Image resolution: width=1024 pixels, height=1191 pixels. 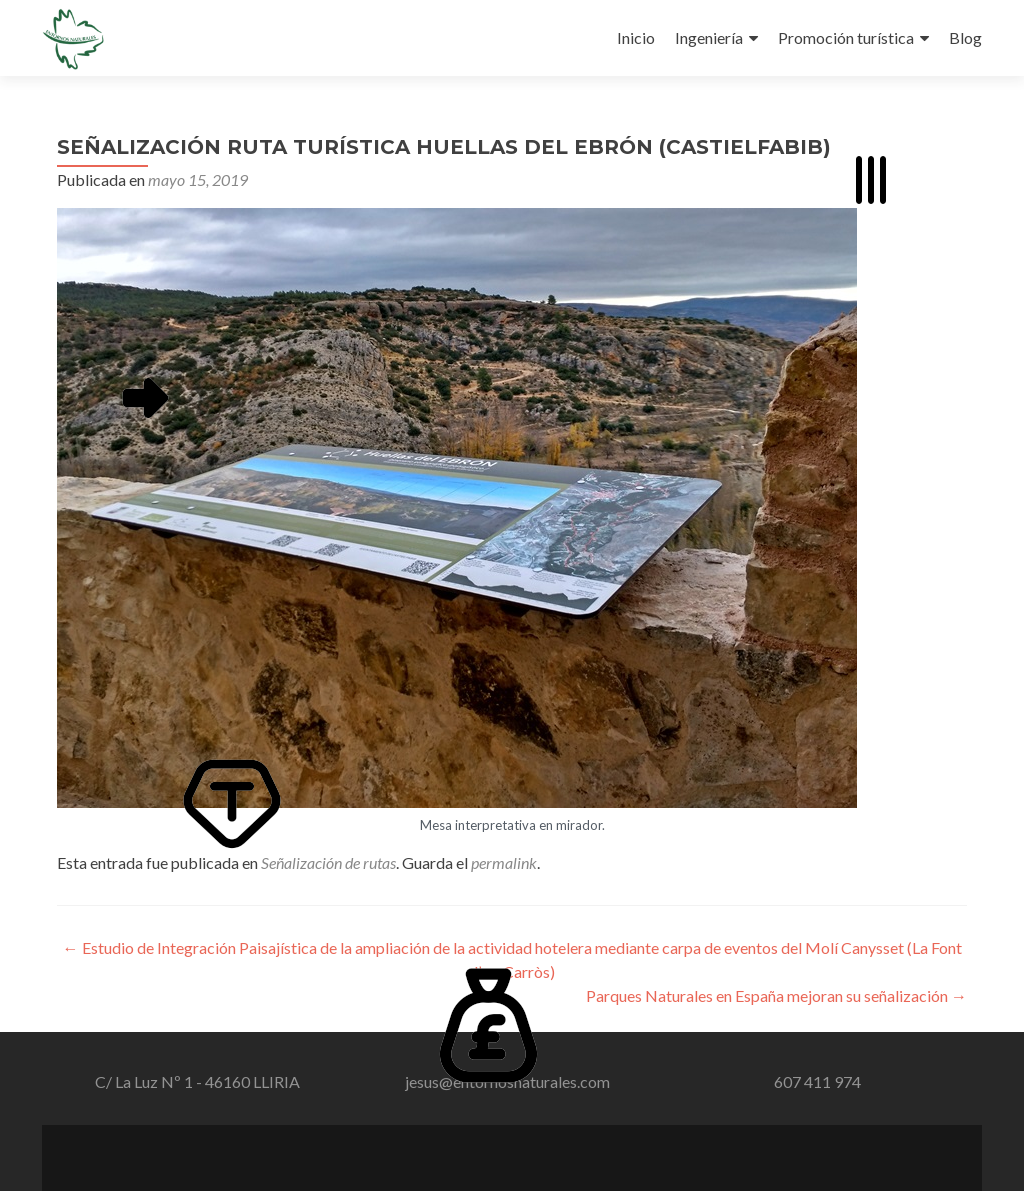 I want to click on navigate to the next item or page, so click(x=146, y=398).